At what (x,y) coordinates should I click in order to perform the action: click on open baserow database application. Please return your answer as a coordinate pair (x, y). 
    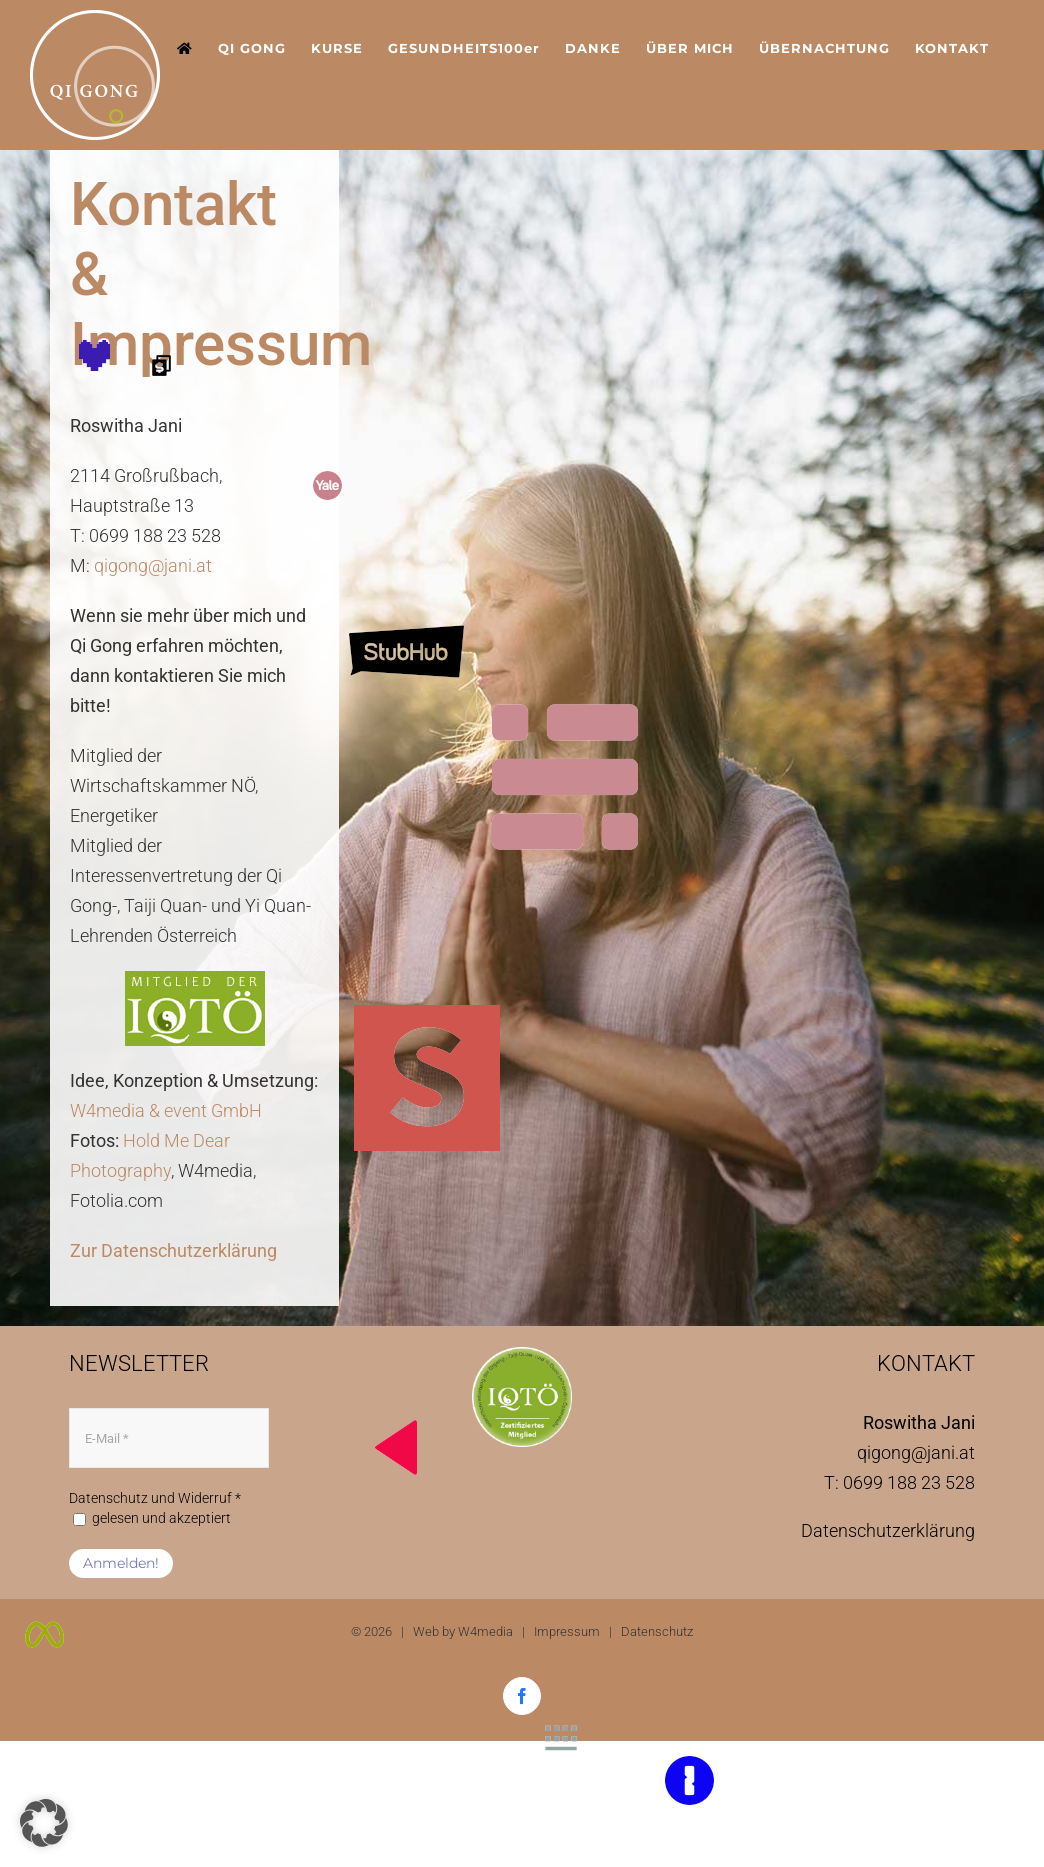
    Looking at the image, I should click on (565, 777).